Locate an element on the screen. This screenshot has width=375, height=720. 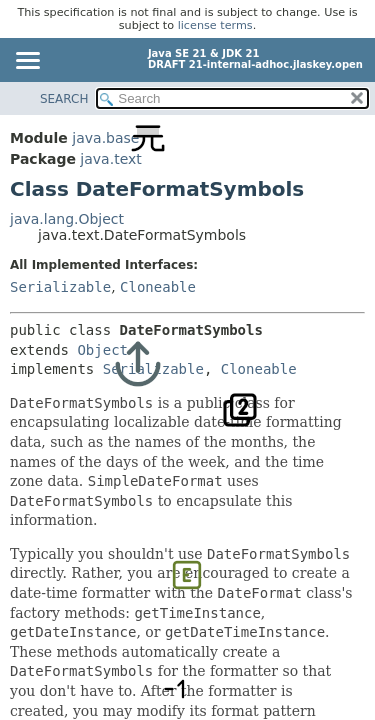
upload file or content is located at coordinates (138, 364).